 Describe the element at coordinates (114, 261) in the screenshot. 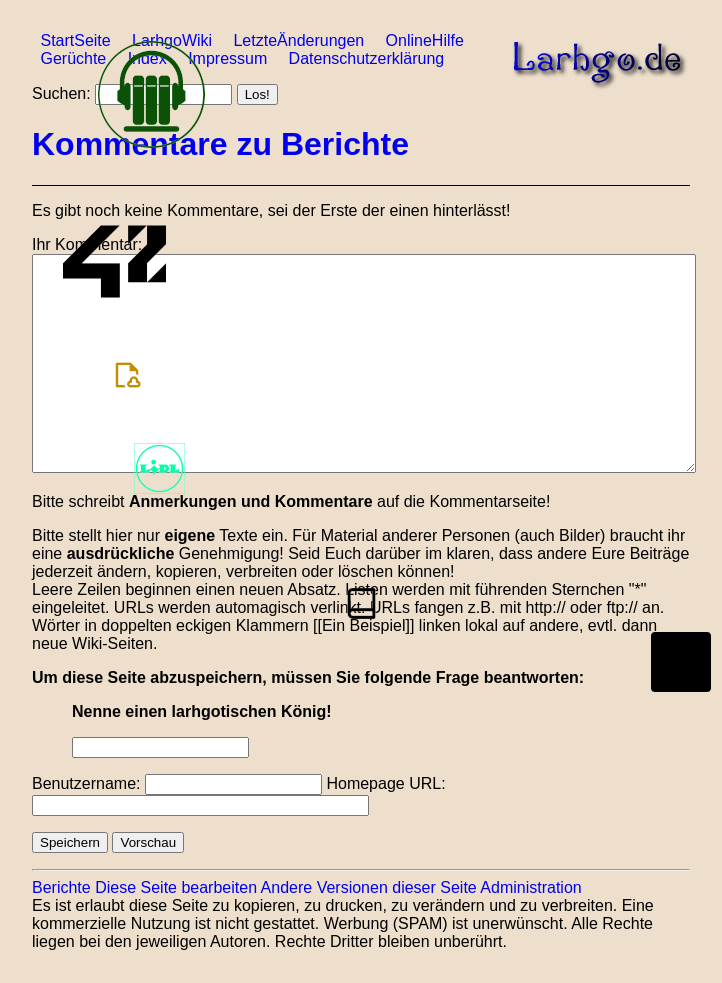

I see `42 coding school logo` at that location.